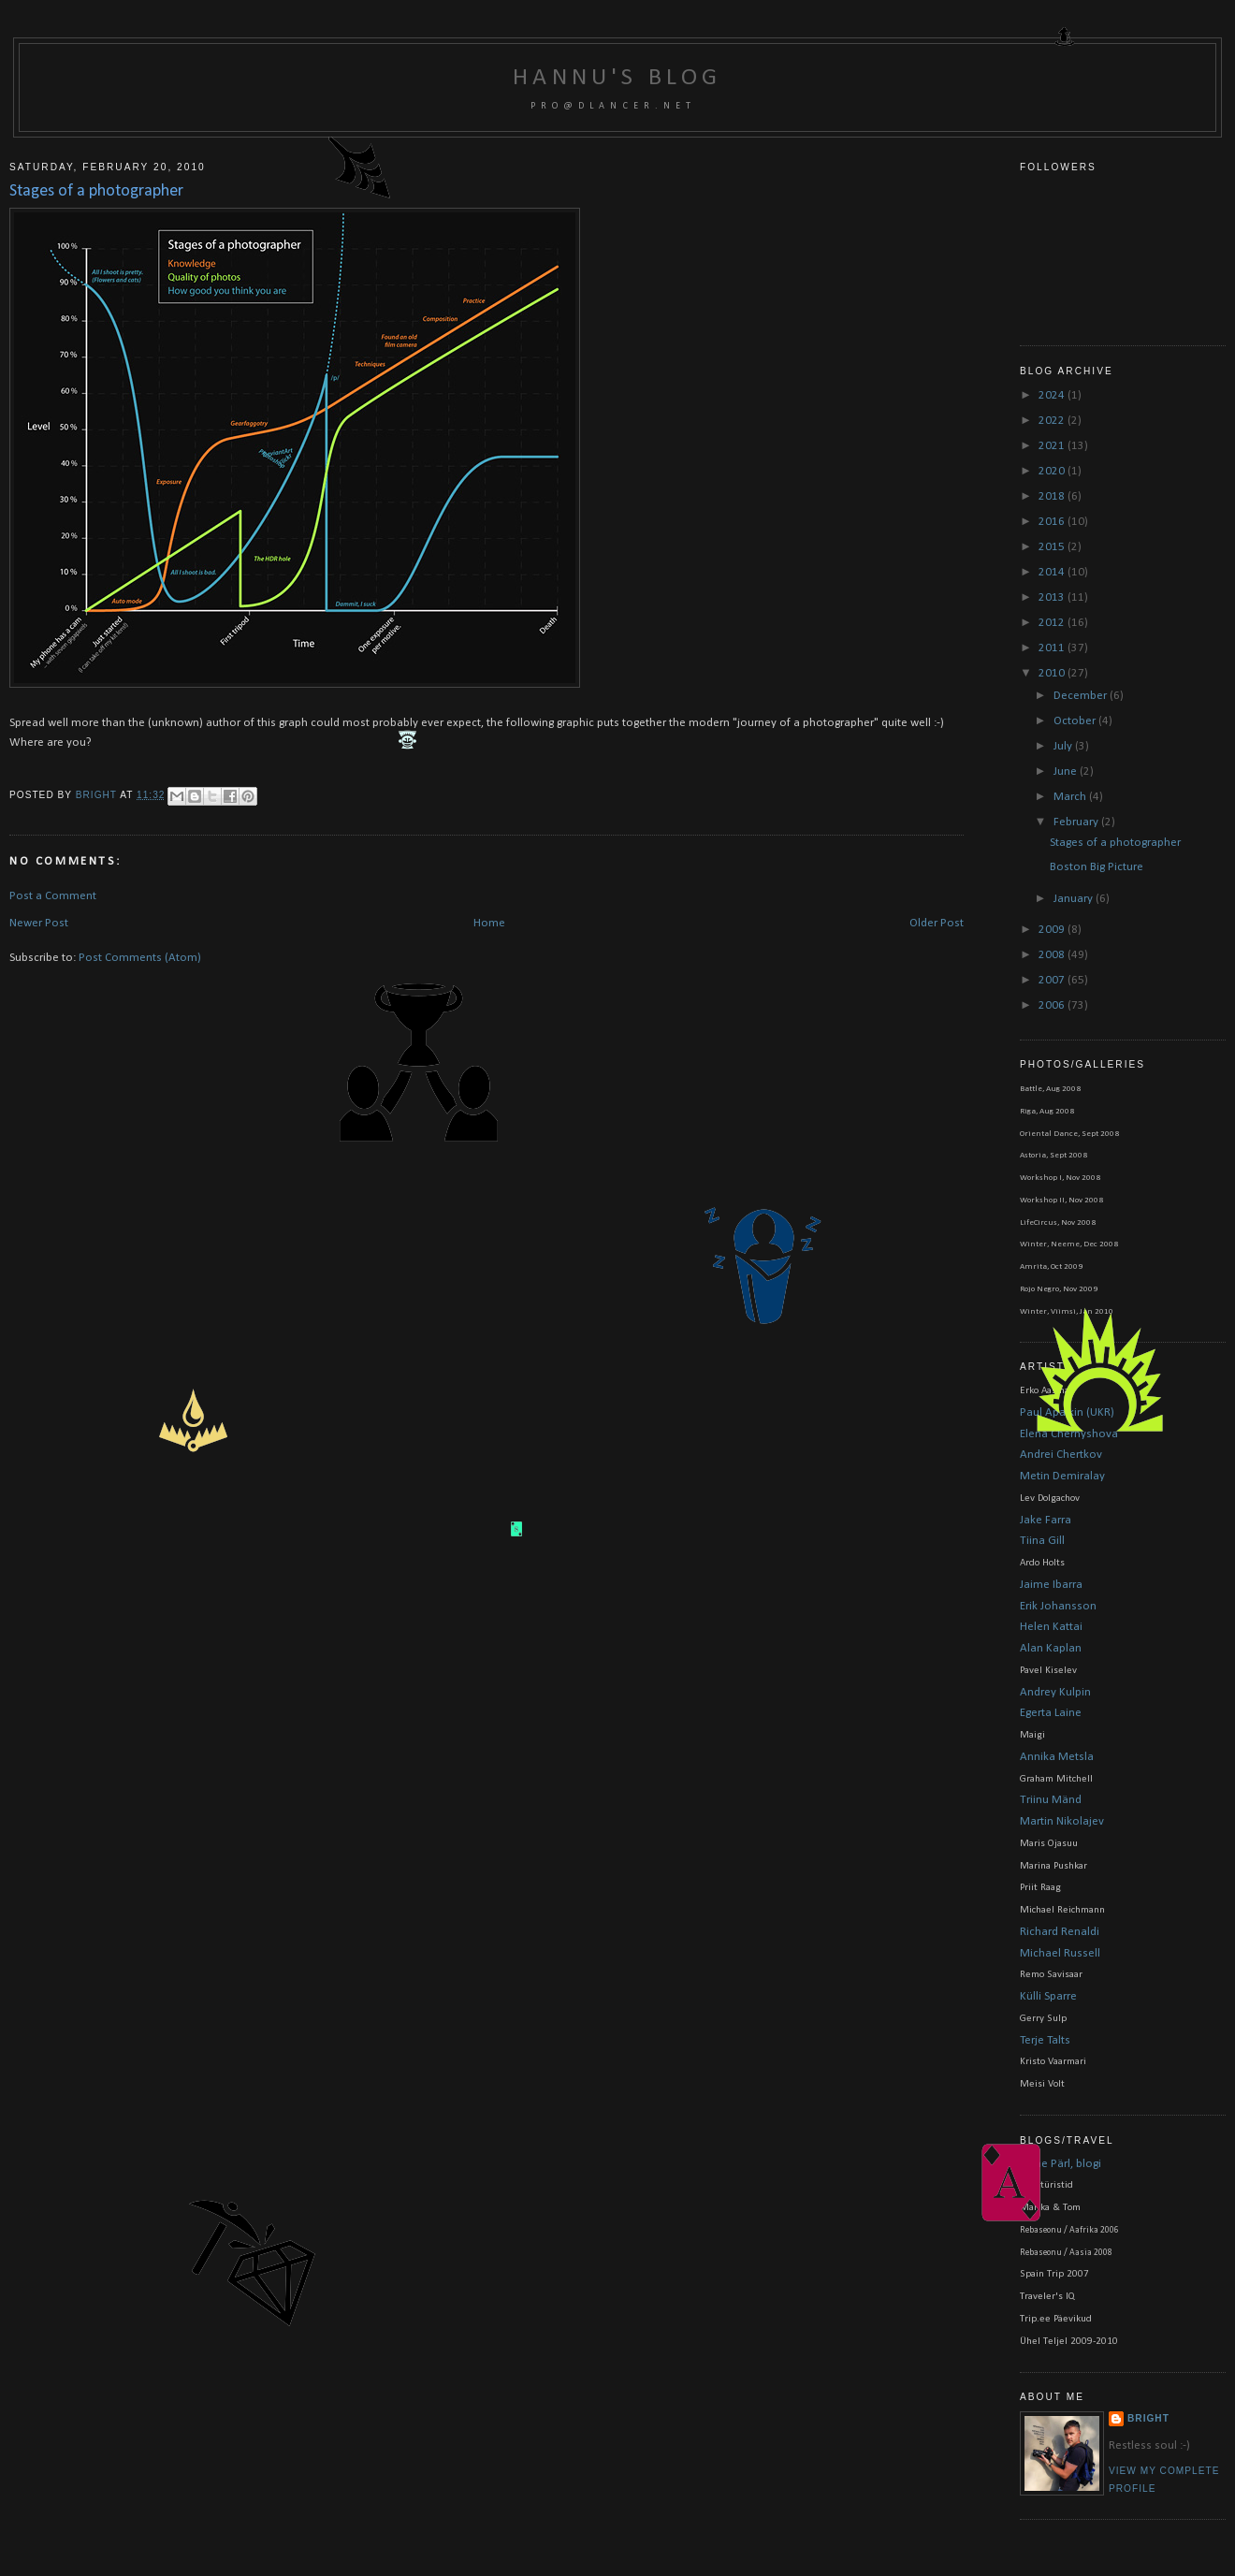 This screenshot has height=2576, width=1235. I want to click on indicates hard difficulty or challenge level, so click(252, 2263).